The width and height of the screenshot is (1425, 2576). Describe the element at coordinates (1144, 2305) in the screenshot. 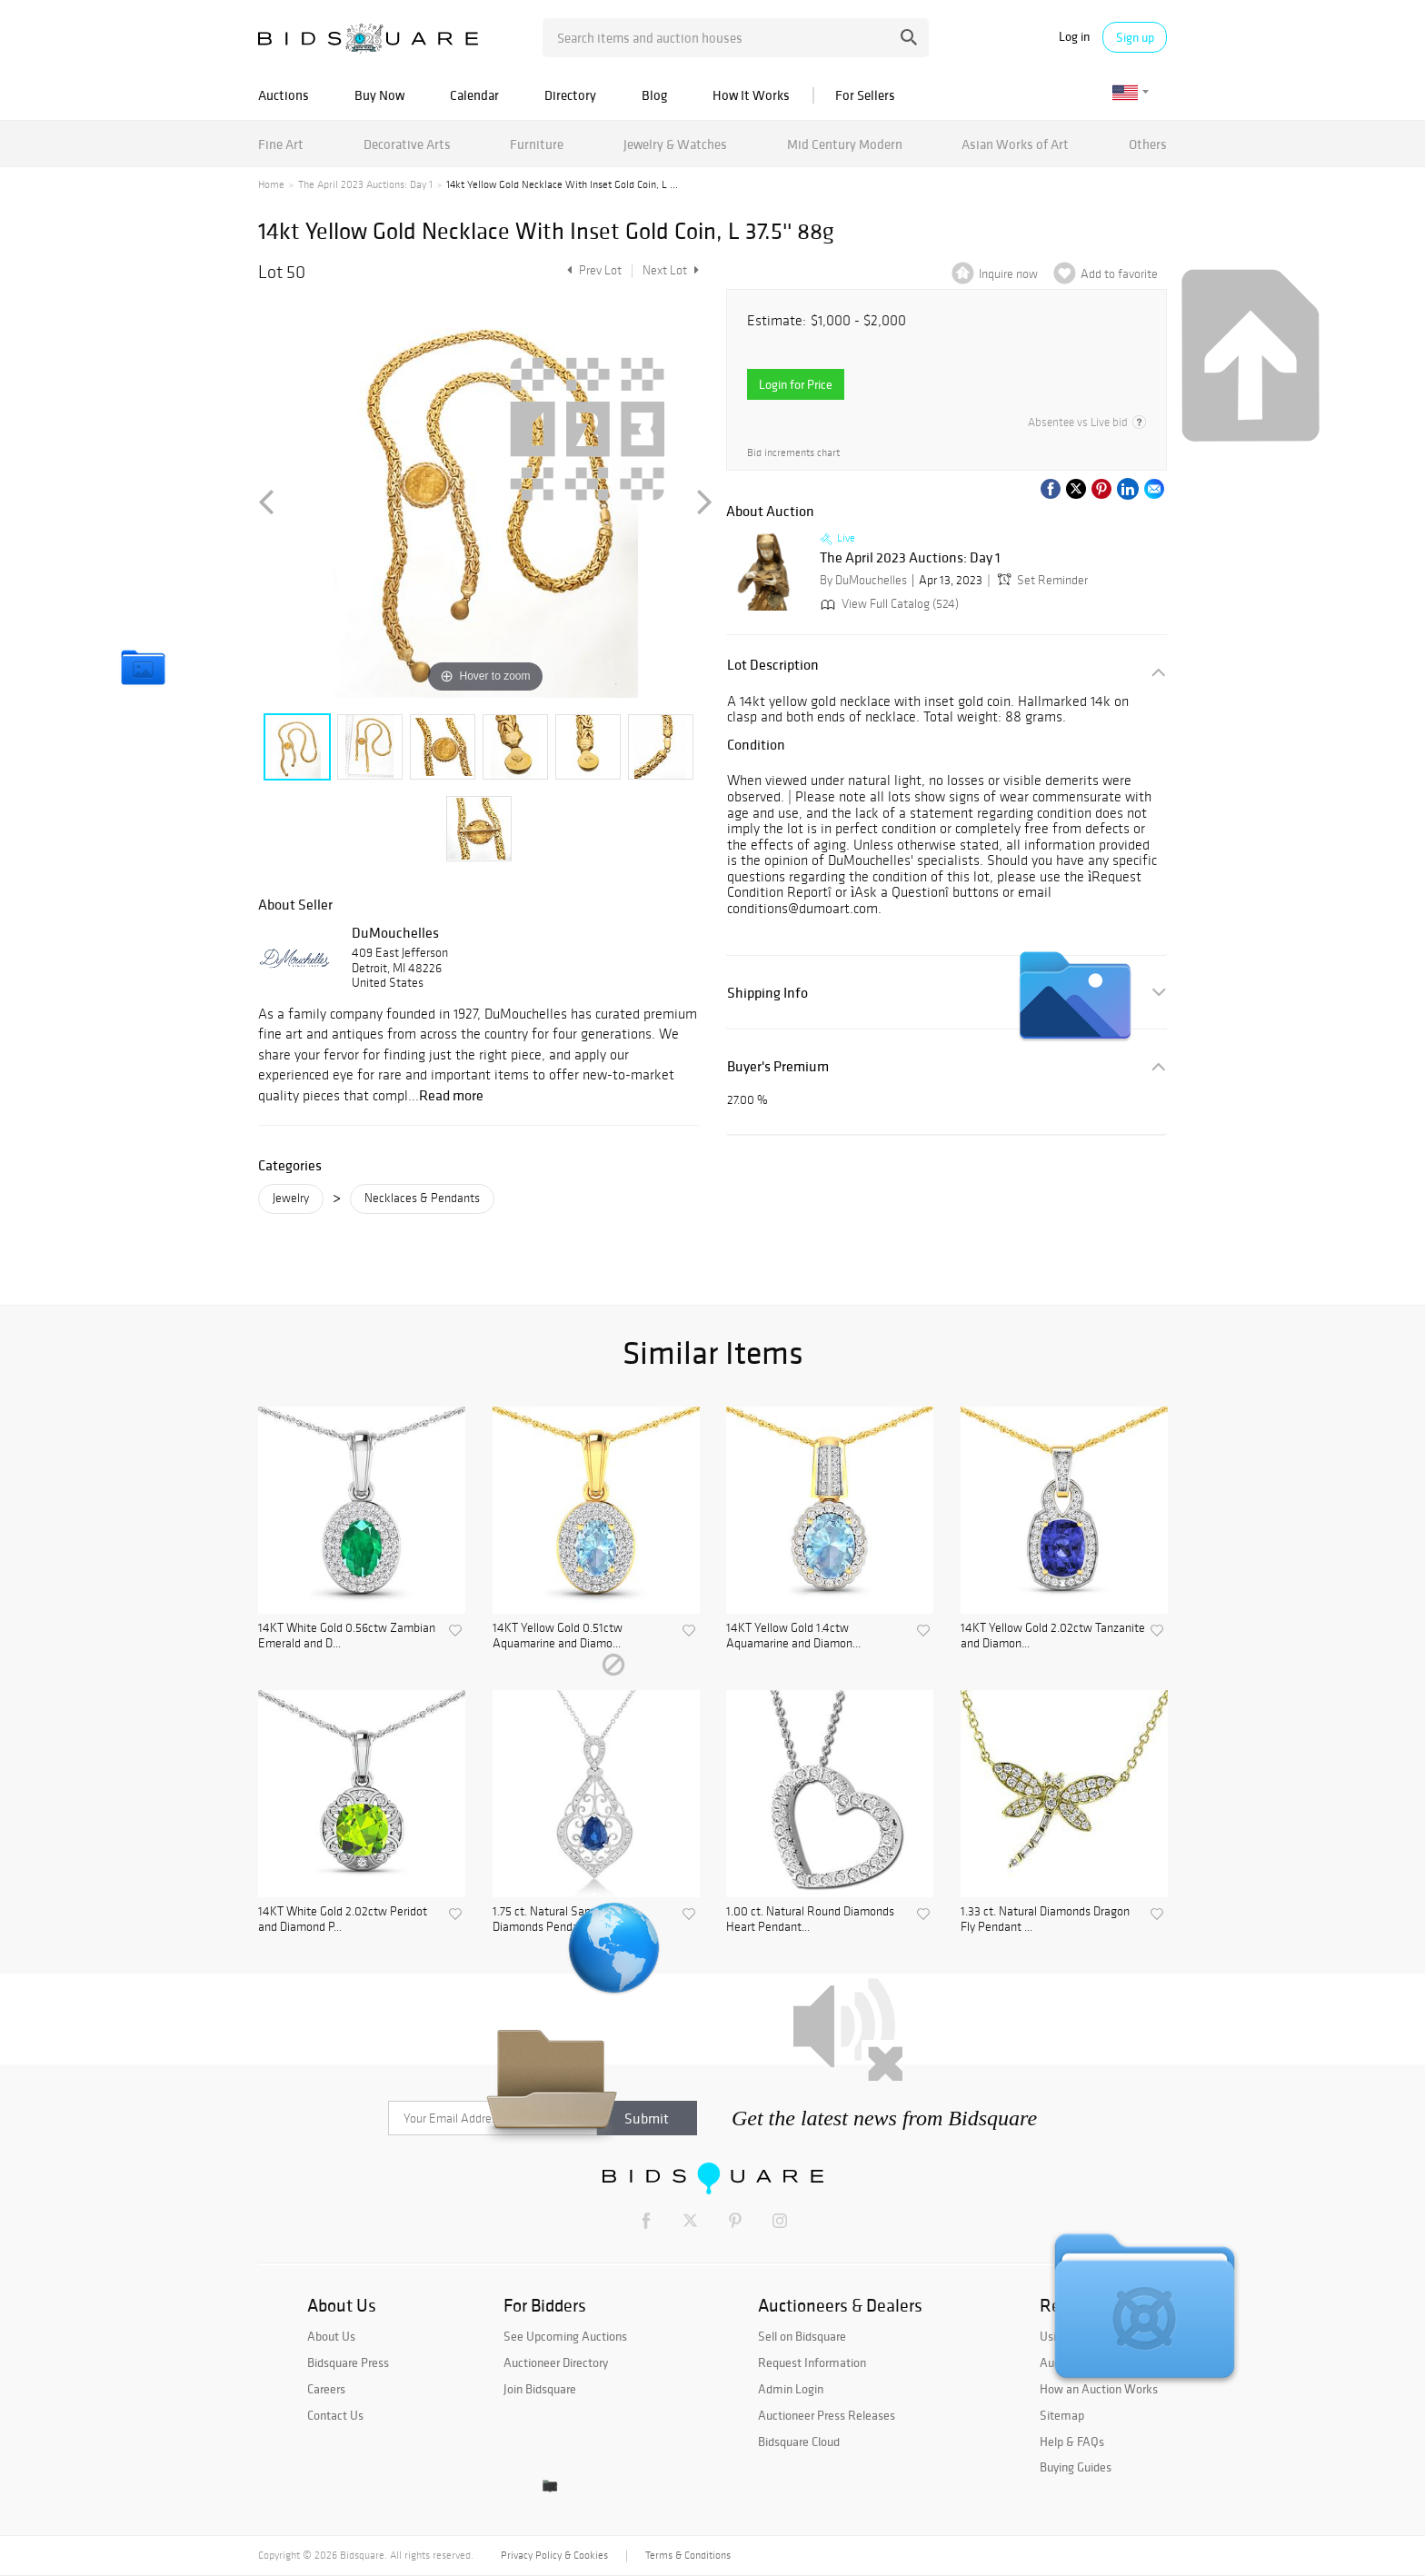

I see `access support files and resources` at that location.